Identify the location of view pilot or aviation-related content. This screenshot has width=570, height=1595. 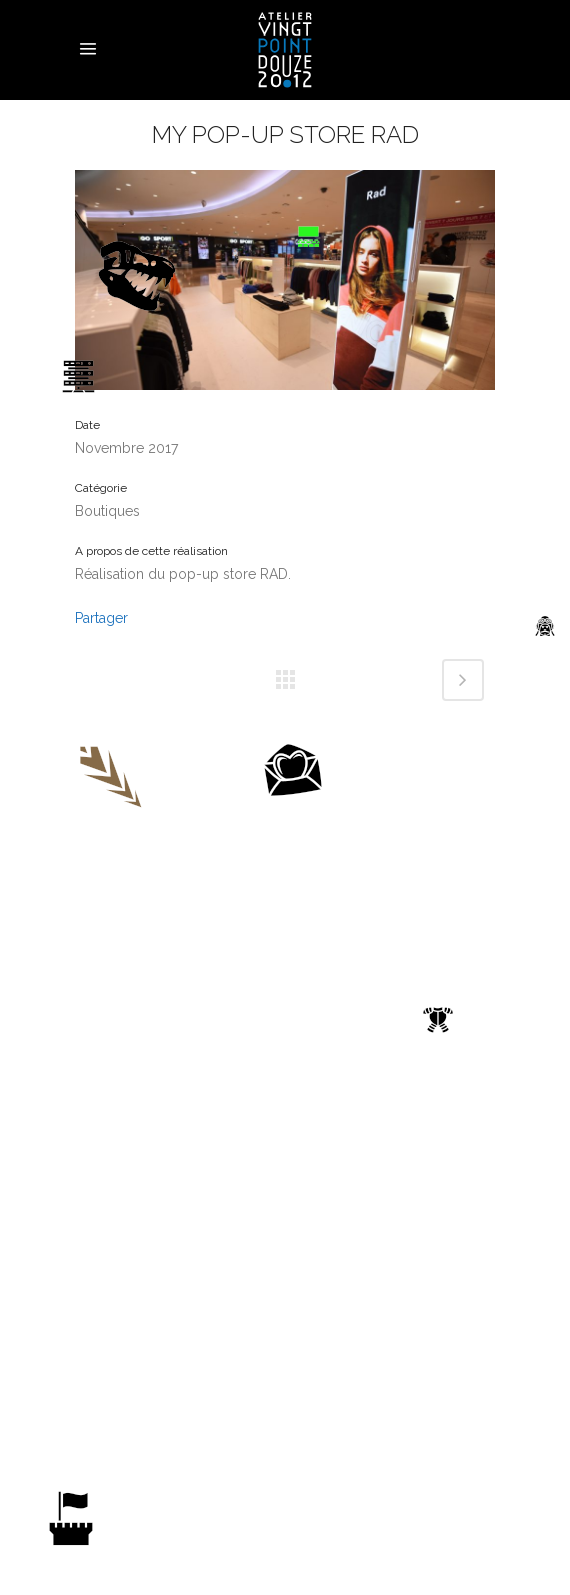
(545, 626).